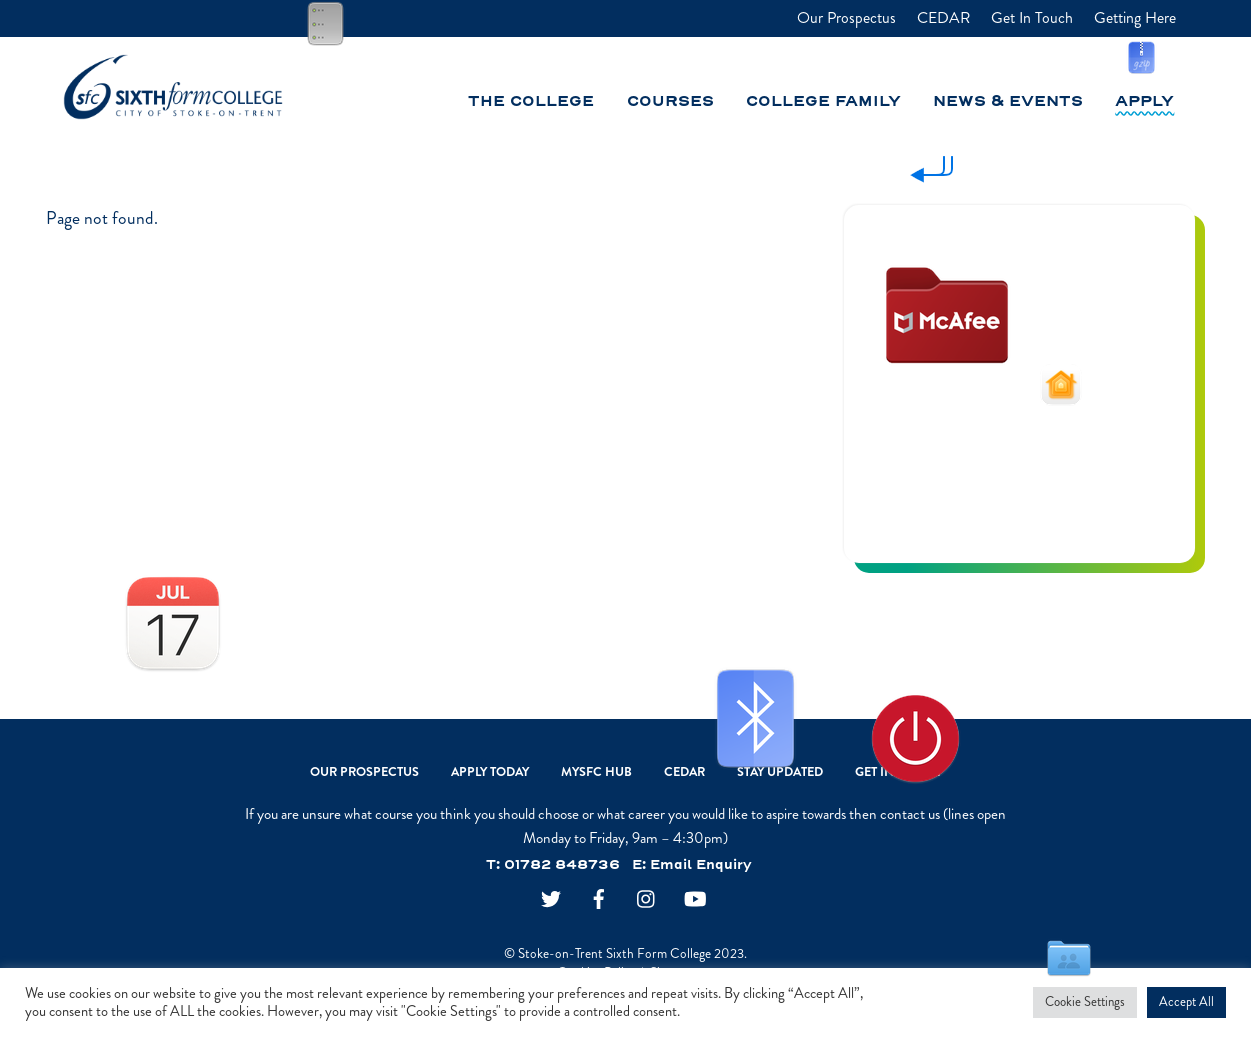 Image resolution: width=1251 pixels, height=1037 pixels. Describe the element at coordinates (325, 23) in the screenshot. I see `access network server settings` at that location.